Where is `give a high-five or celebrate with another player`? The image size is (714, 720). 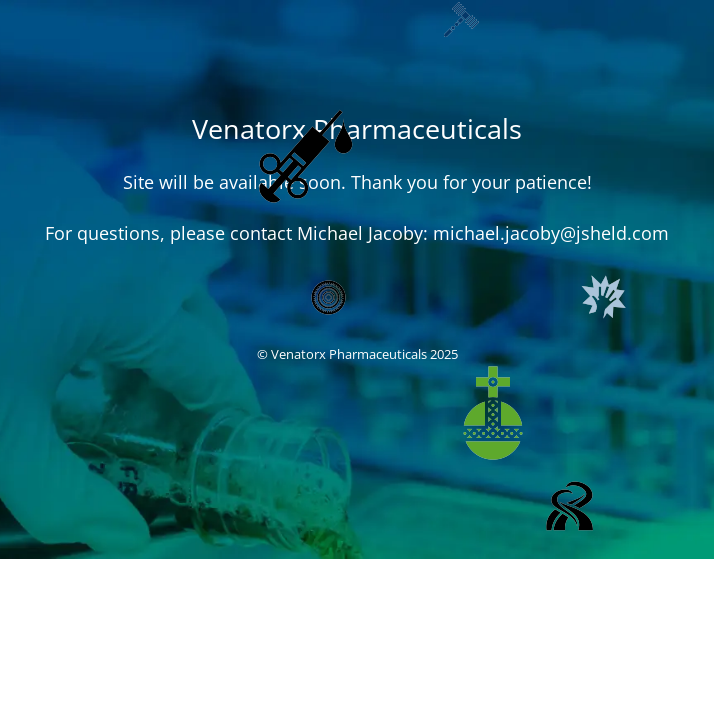 give a high-five or celebrate with another player is located at coordinates (603, 297).